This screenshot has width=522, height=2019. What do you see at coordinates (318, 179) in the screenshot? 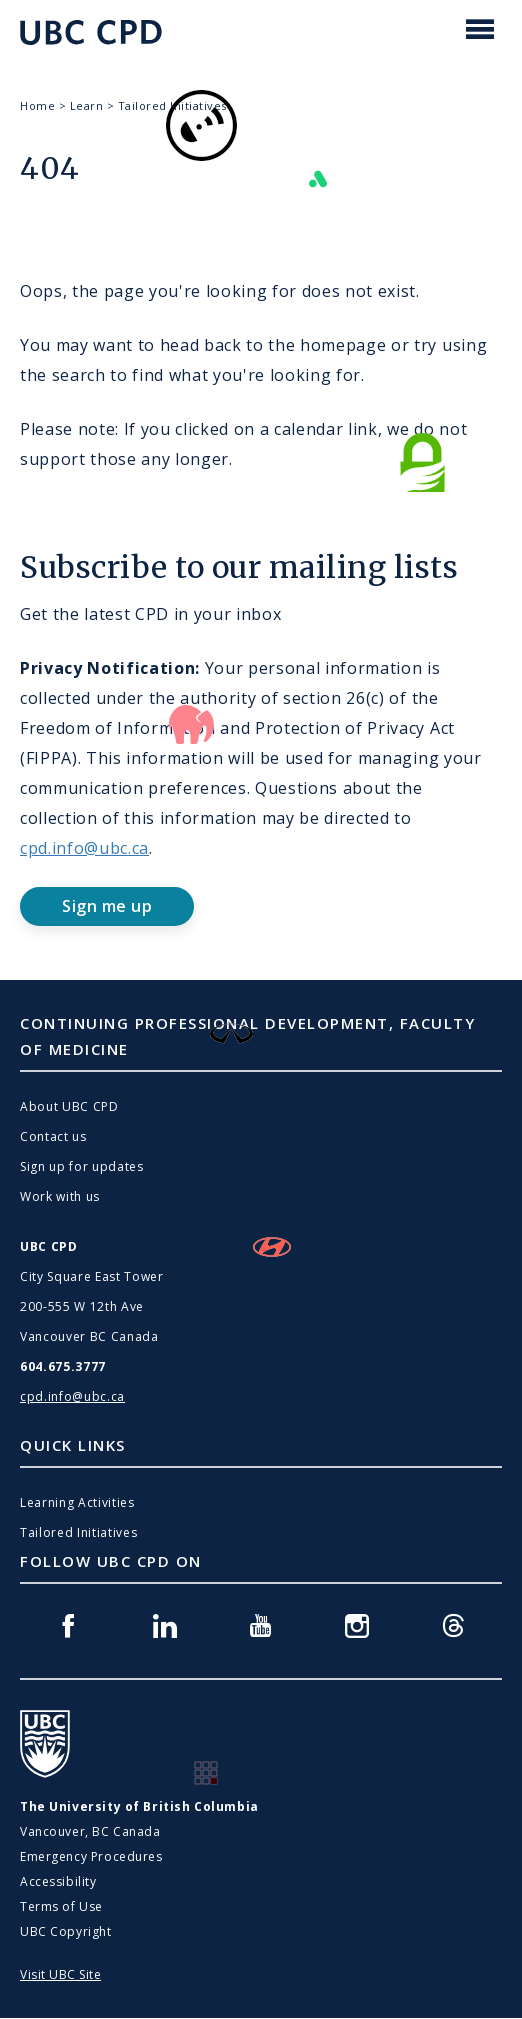
I see `analogue brand logo` at bounding box center [318, 179].